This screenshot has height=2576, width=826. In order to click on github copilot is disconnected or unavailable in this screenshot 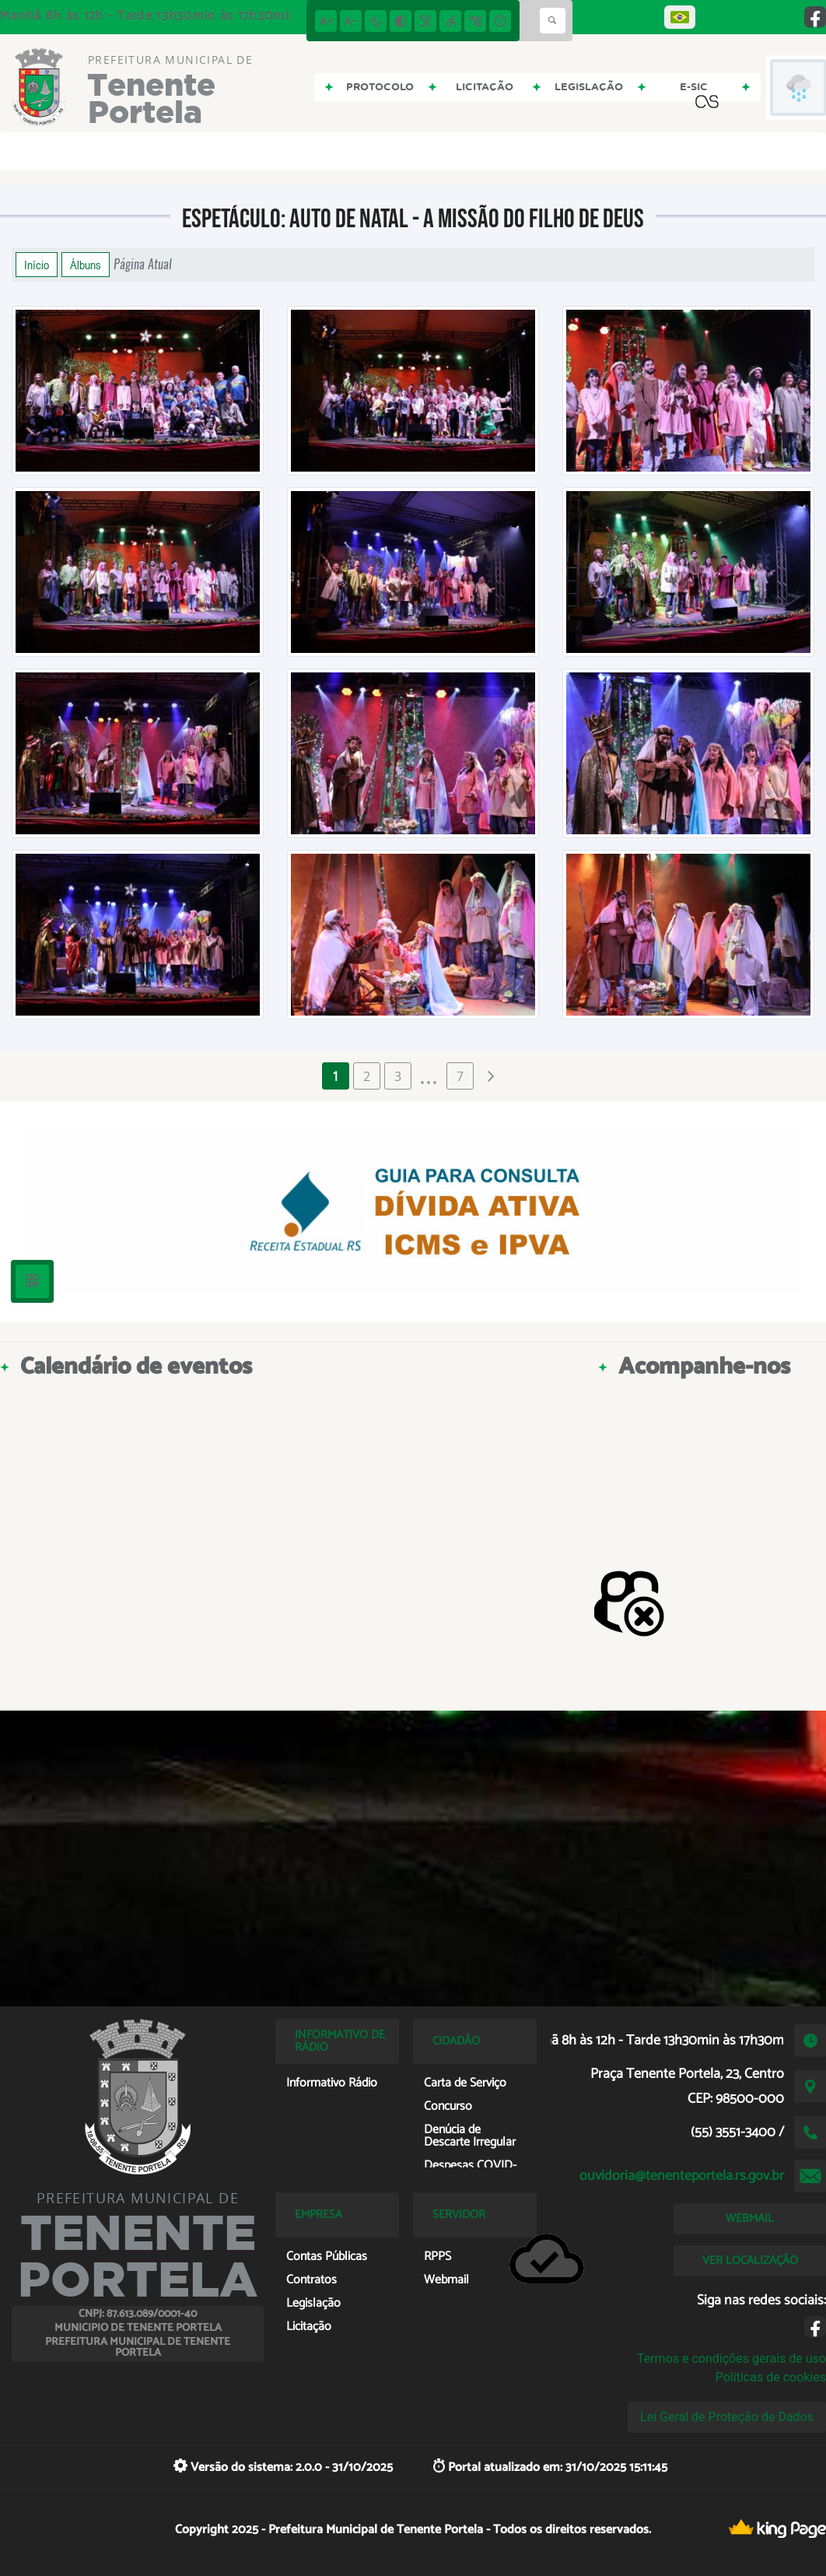, I will do `click(629, 1602)`.